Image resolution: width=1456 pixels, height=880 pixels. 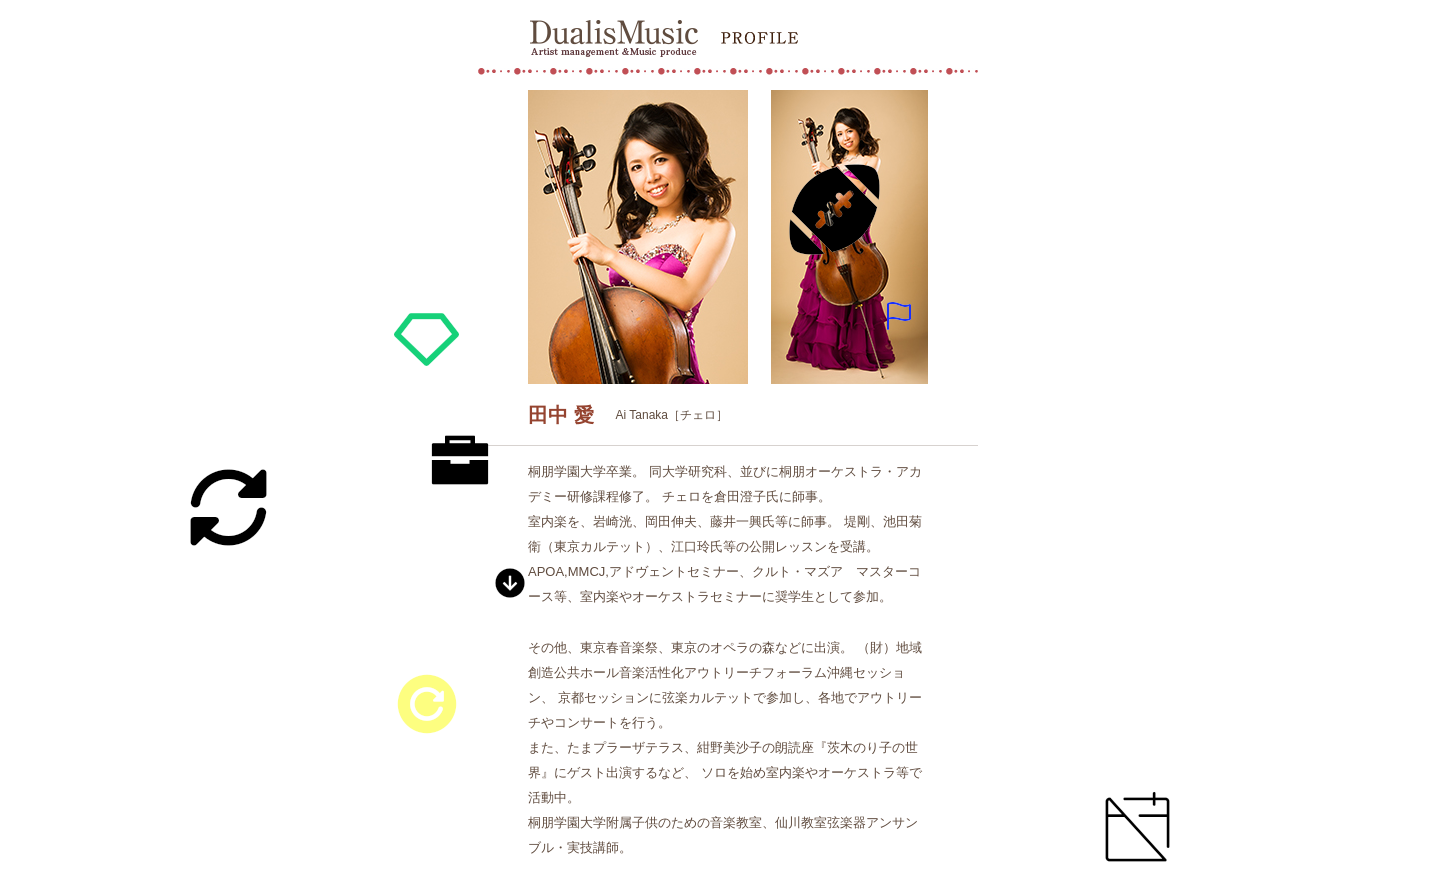 I want to click on view sports scores or updates, so click(x=834, y=209).